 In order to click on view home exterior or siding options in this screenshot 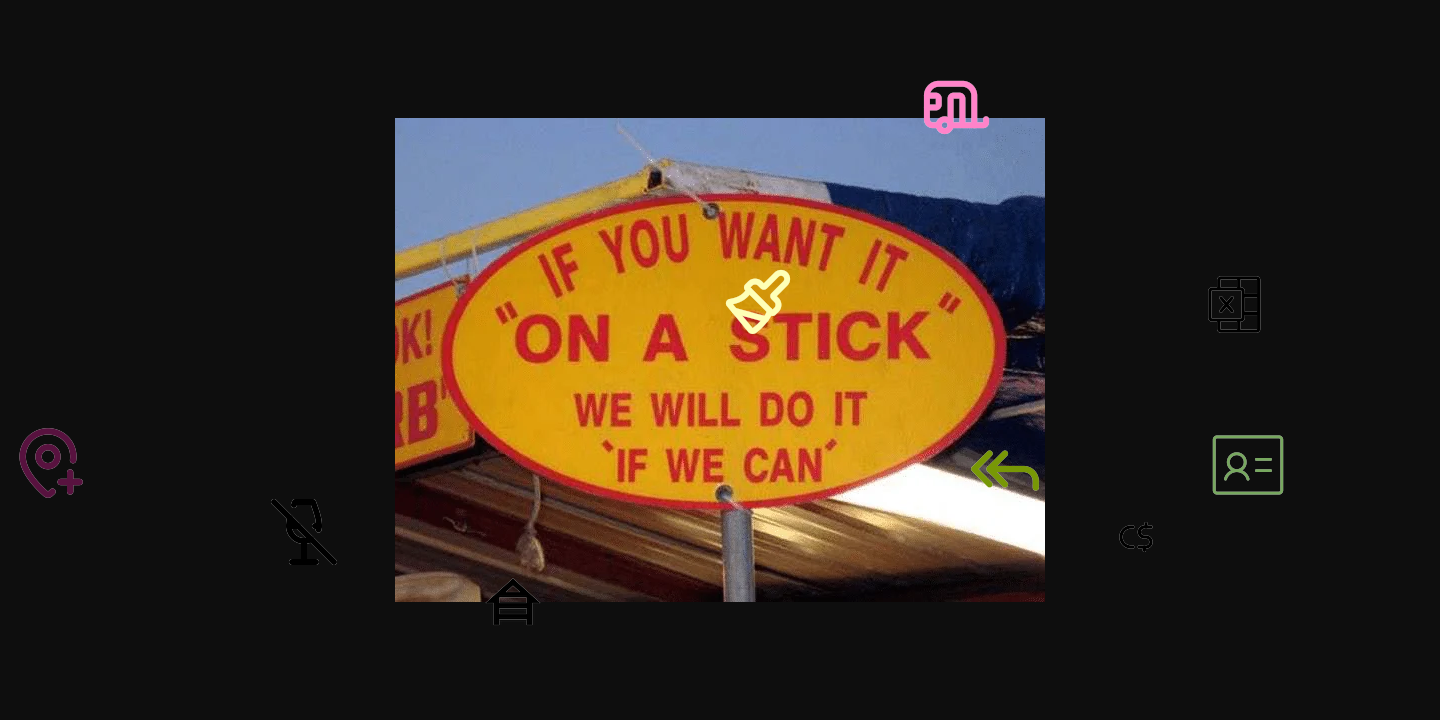, I will do `click(513, 603)`.